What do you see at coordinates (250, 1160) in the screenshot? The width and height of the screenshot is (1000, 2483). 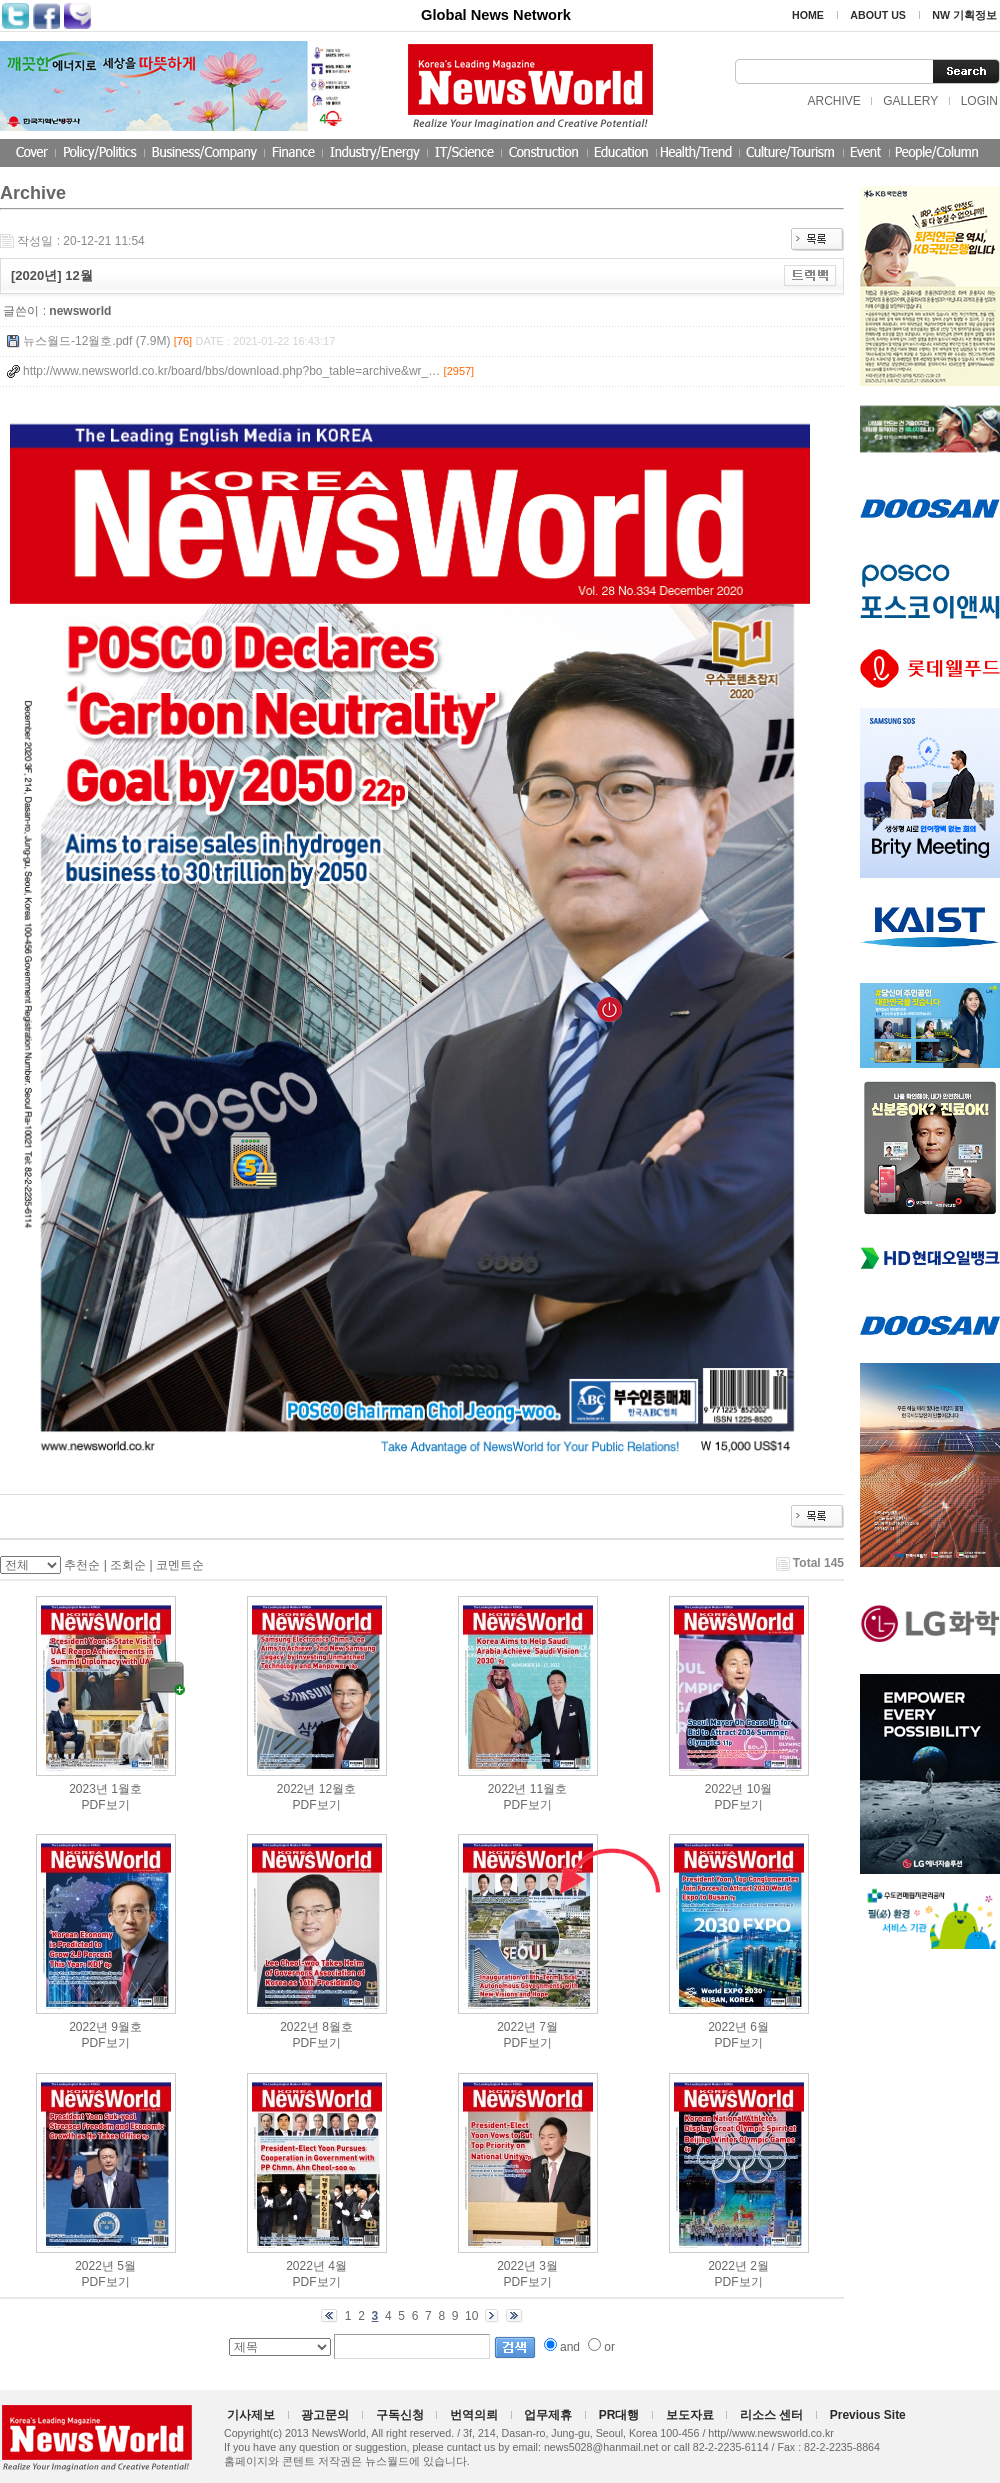 I see `indicates a locked RAID 5 storage array` at bounding box center [250, 1160].